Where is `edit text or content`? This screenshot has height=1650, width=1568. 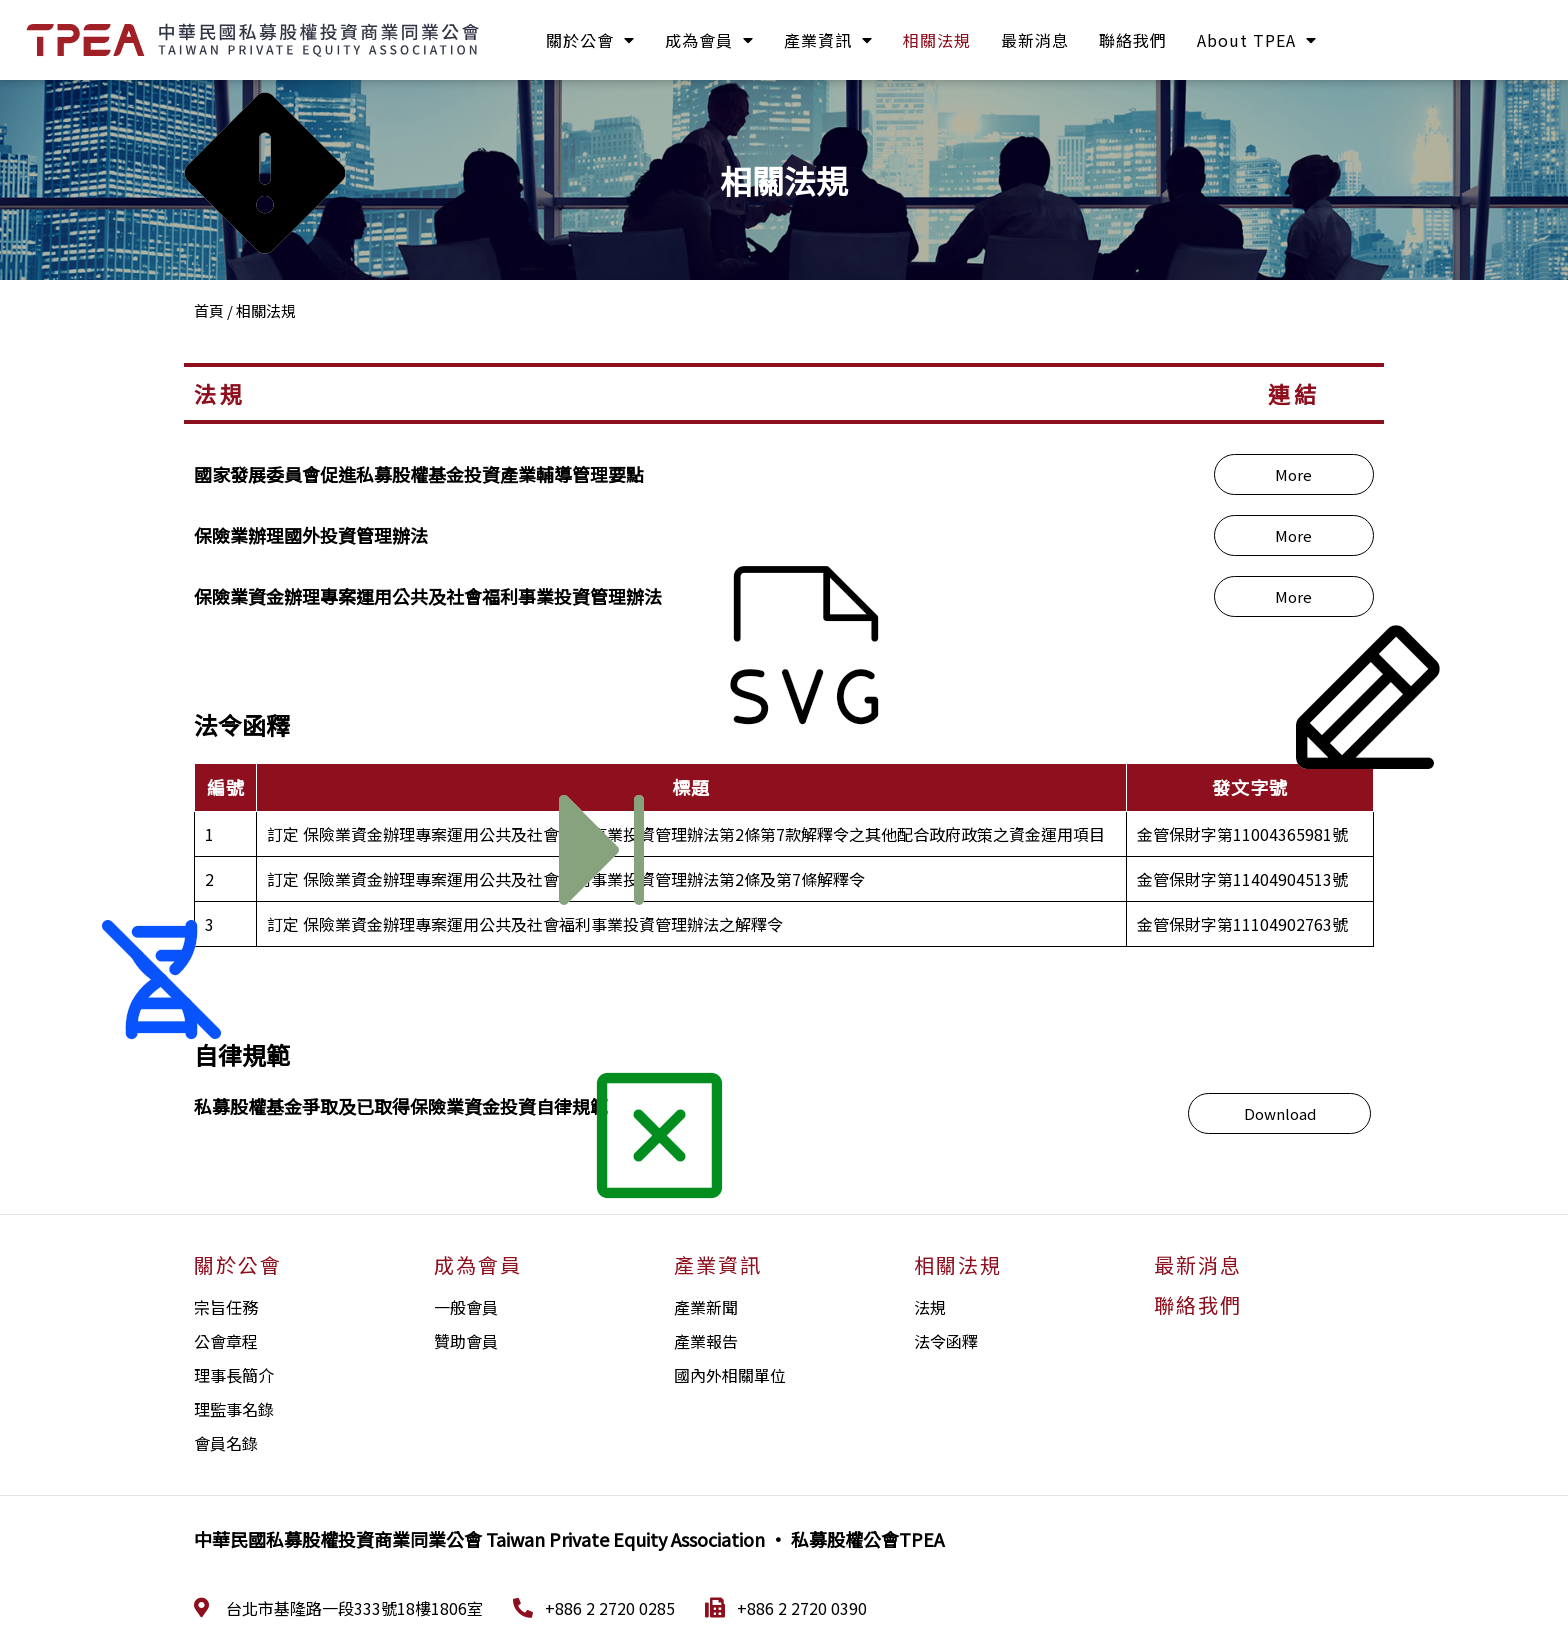 edit text or content is located at coordinates (1365, 700).